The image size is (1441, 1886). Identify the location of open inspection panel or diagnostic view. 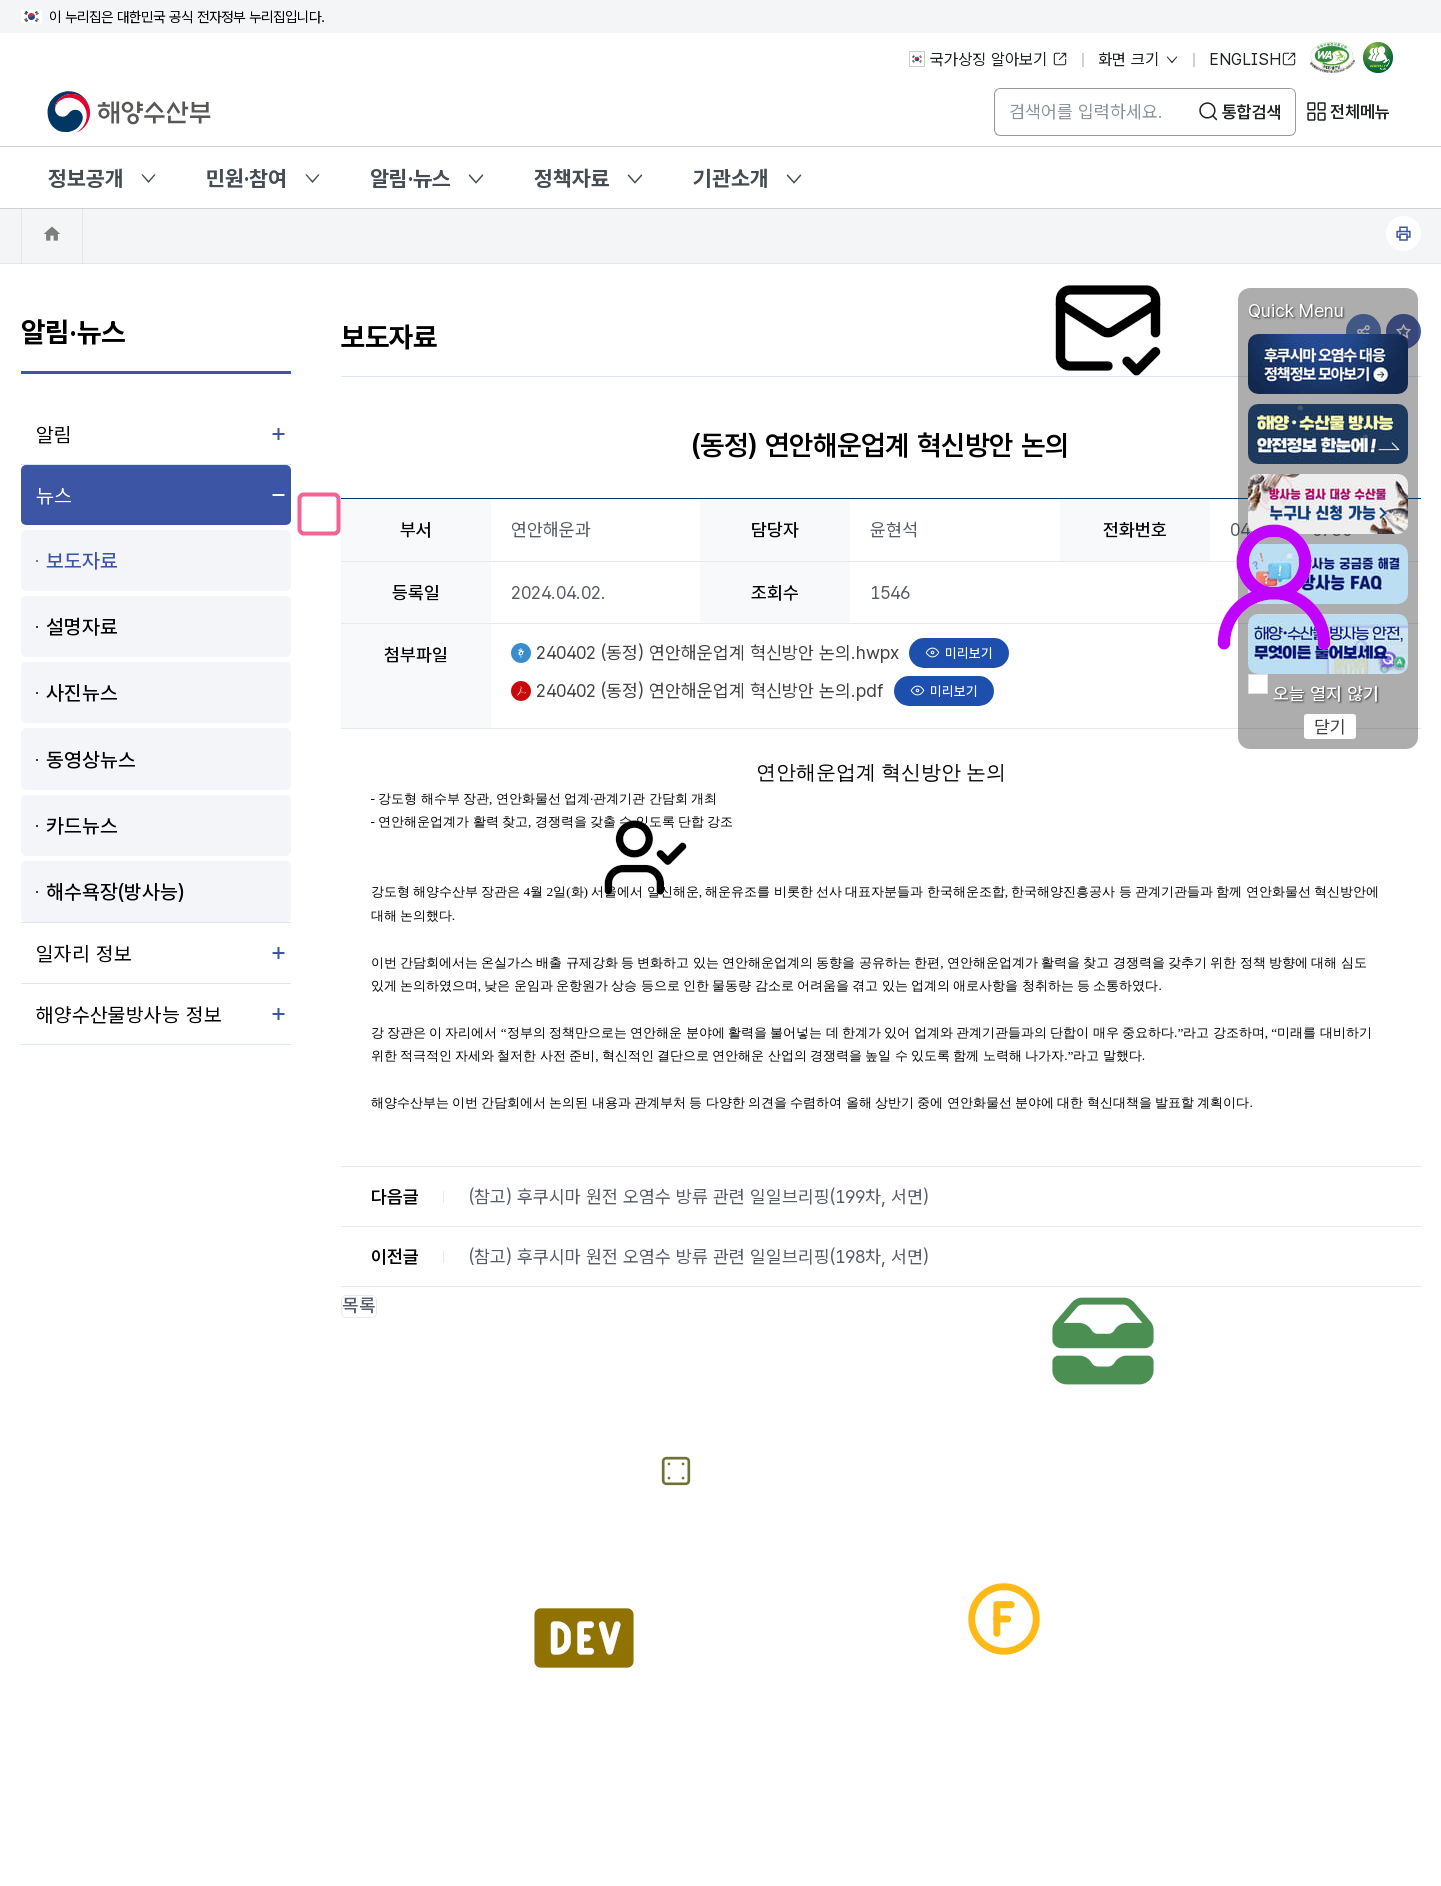
(676, 1471).